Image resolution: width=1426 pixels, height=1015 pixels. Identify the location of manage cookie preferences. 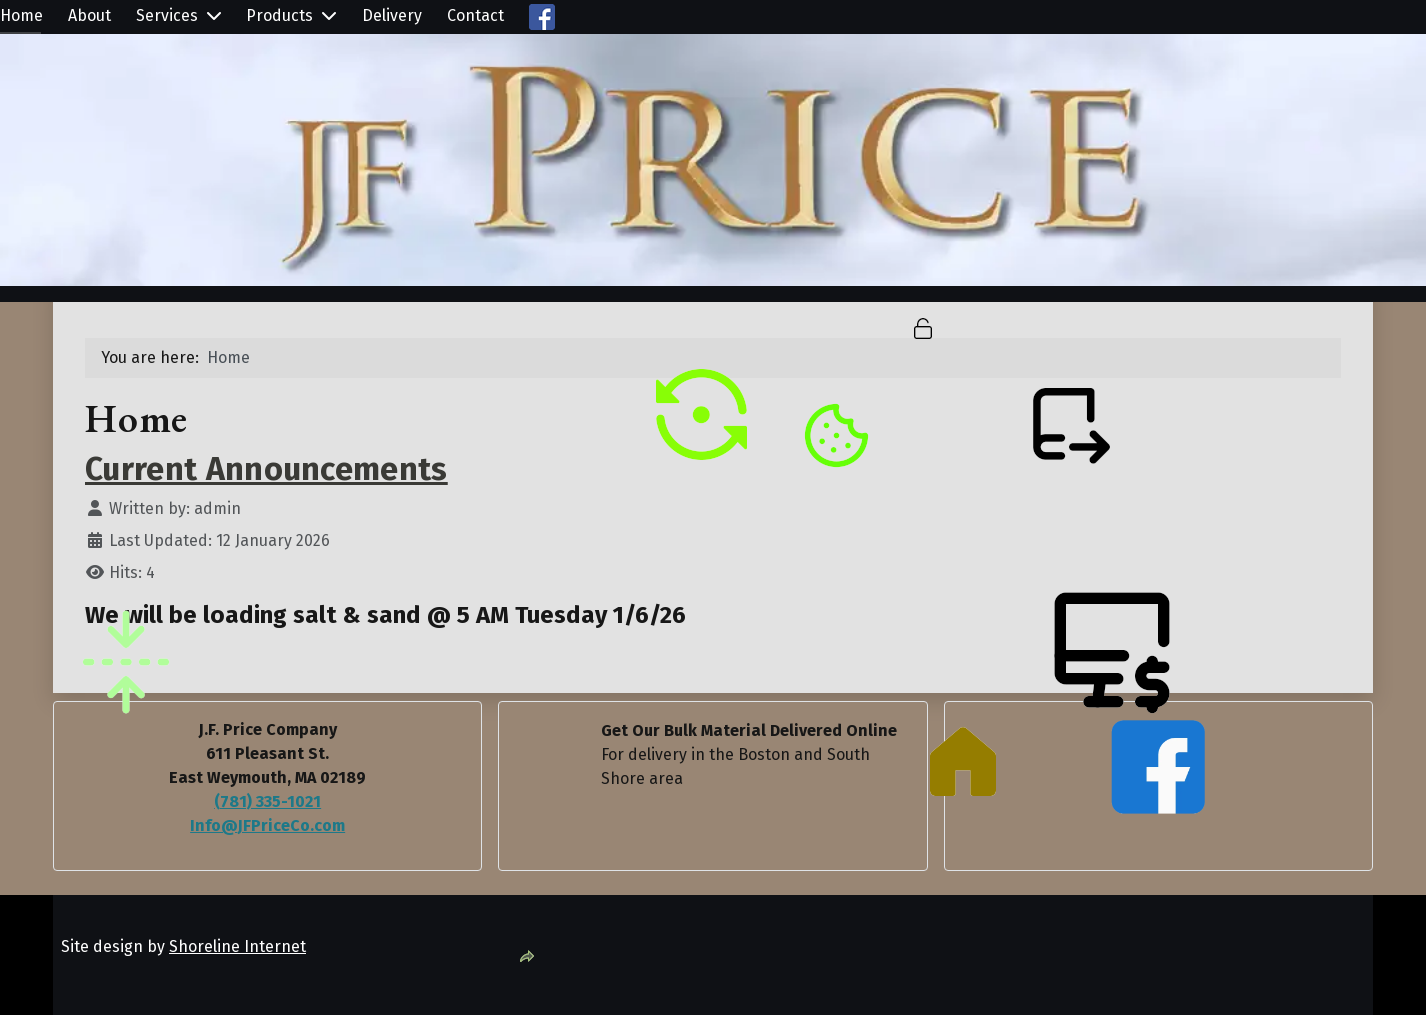
(836, 435).